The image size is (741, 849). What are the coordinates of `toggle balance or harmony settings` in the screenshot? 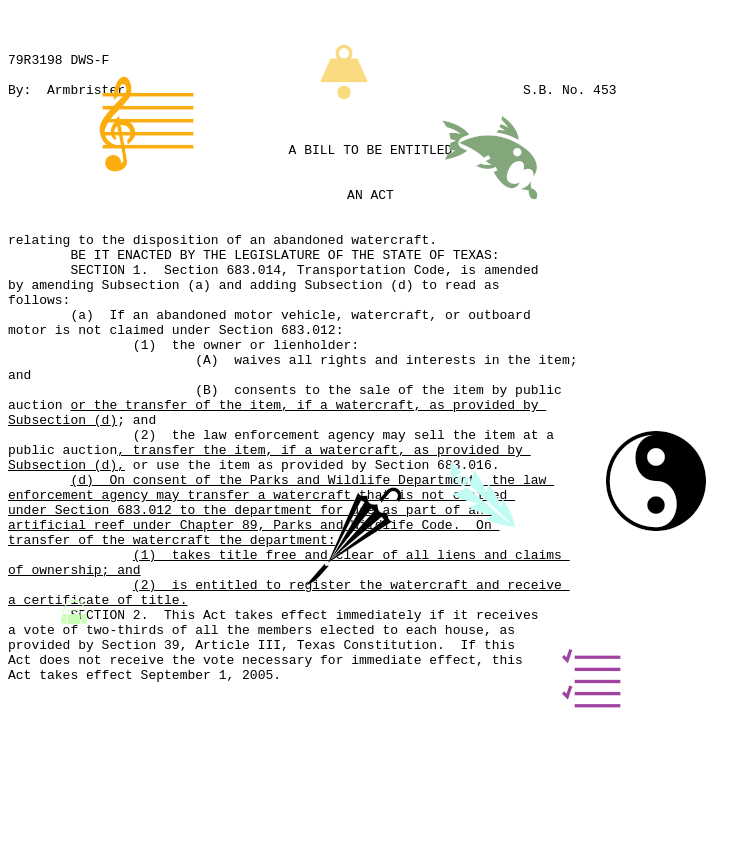 It's located at (656, 481).